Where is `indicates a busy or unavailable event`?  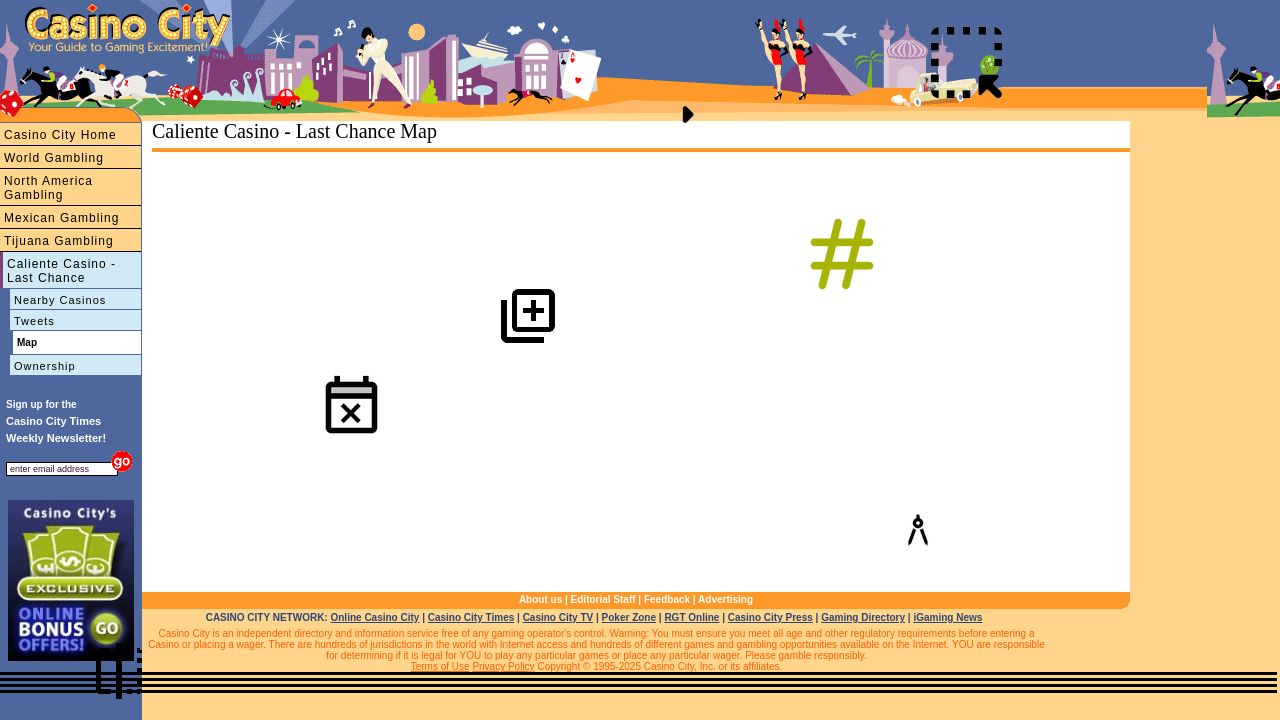
indicates a busy or unavailable event is located at coordinates (351, 407).